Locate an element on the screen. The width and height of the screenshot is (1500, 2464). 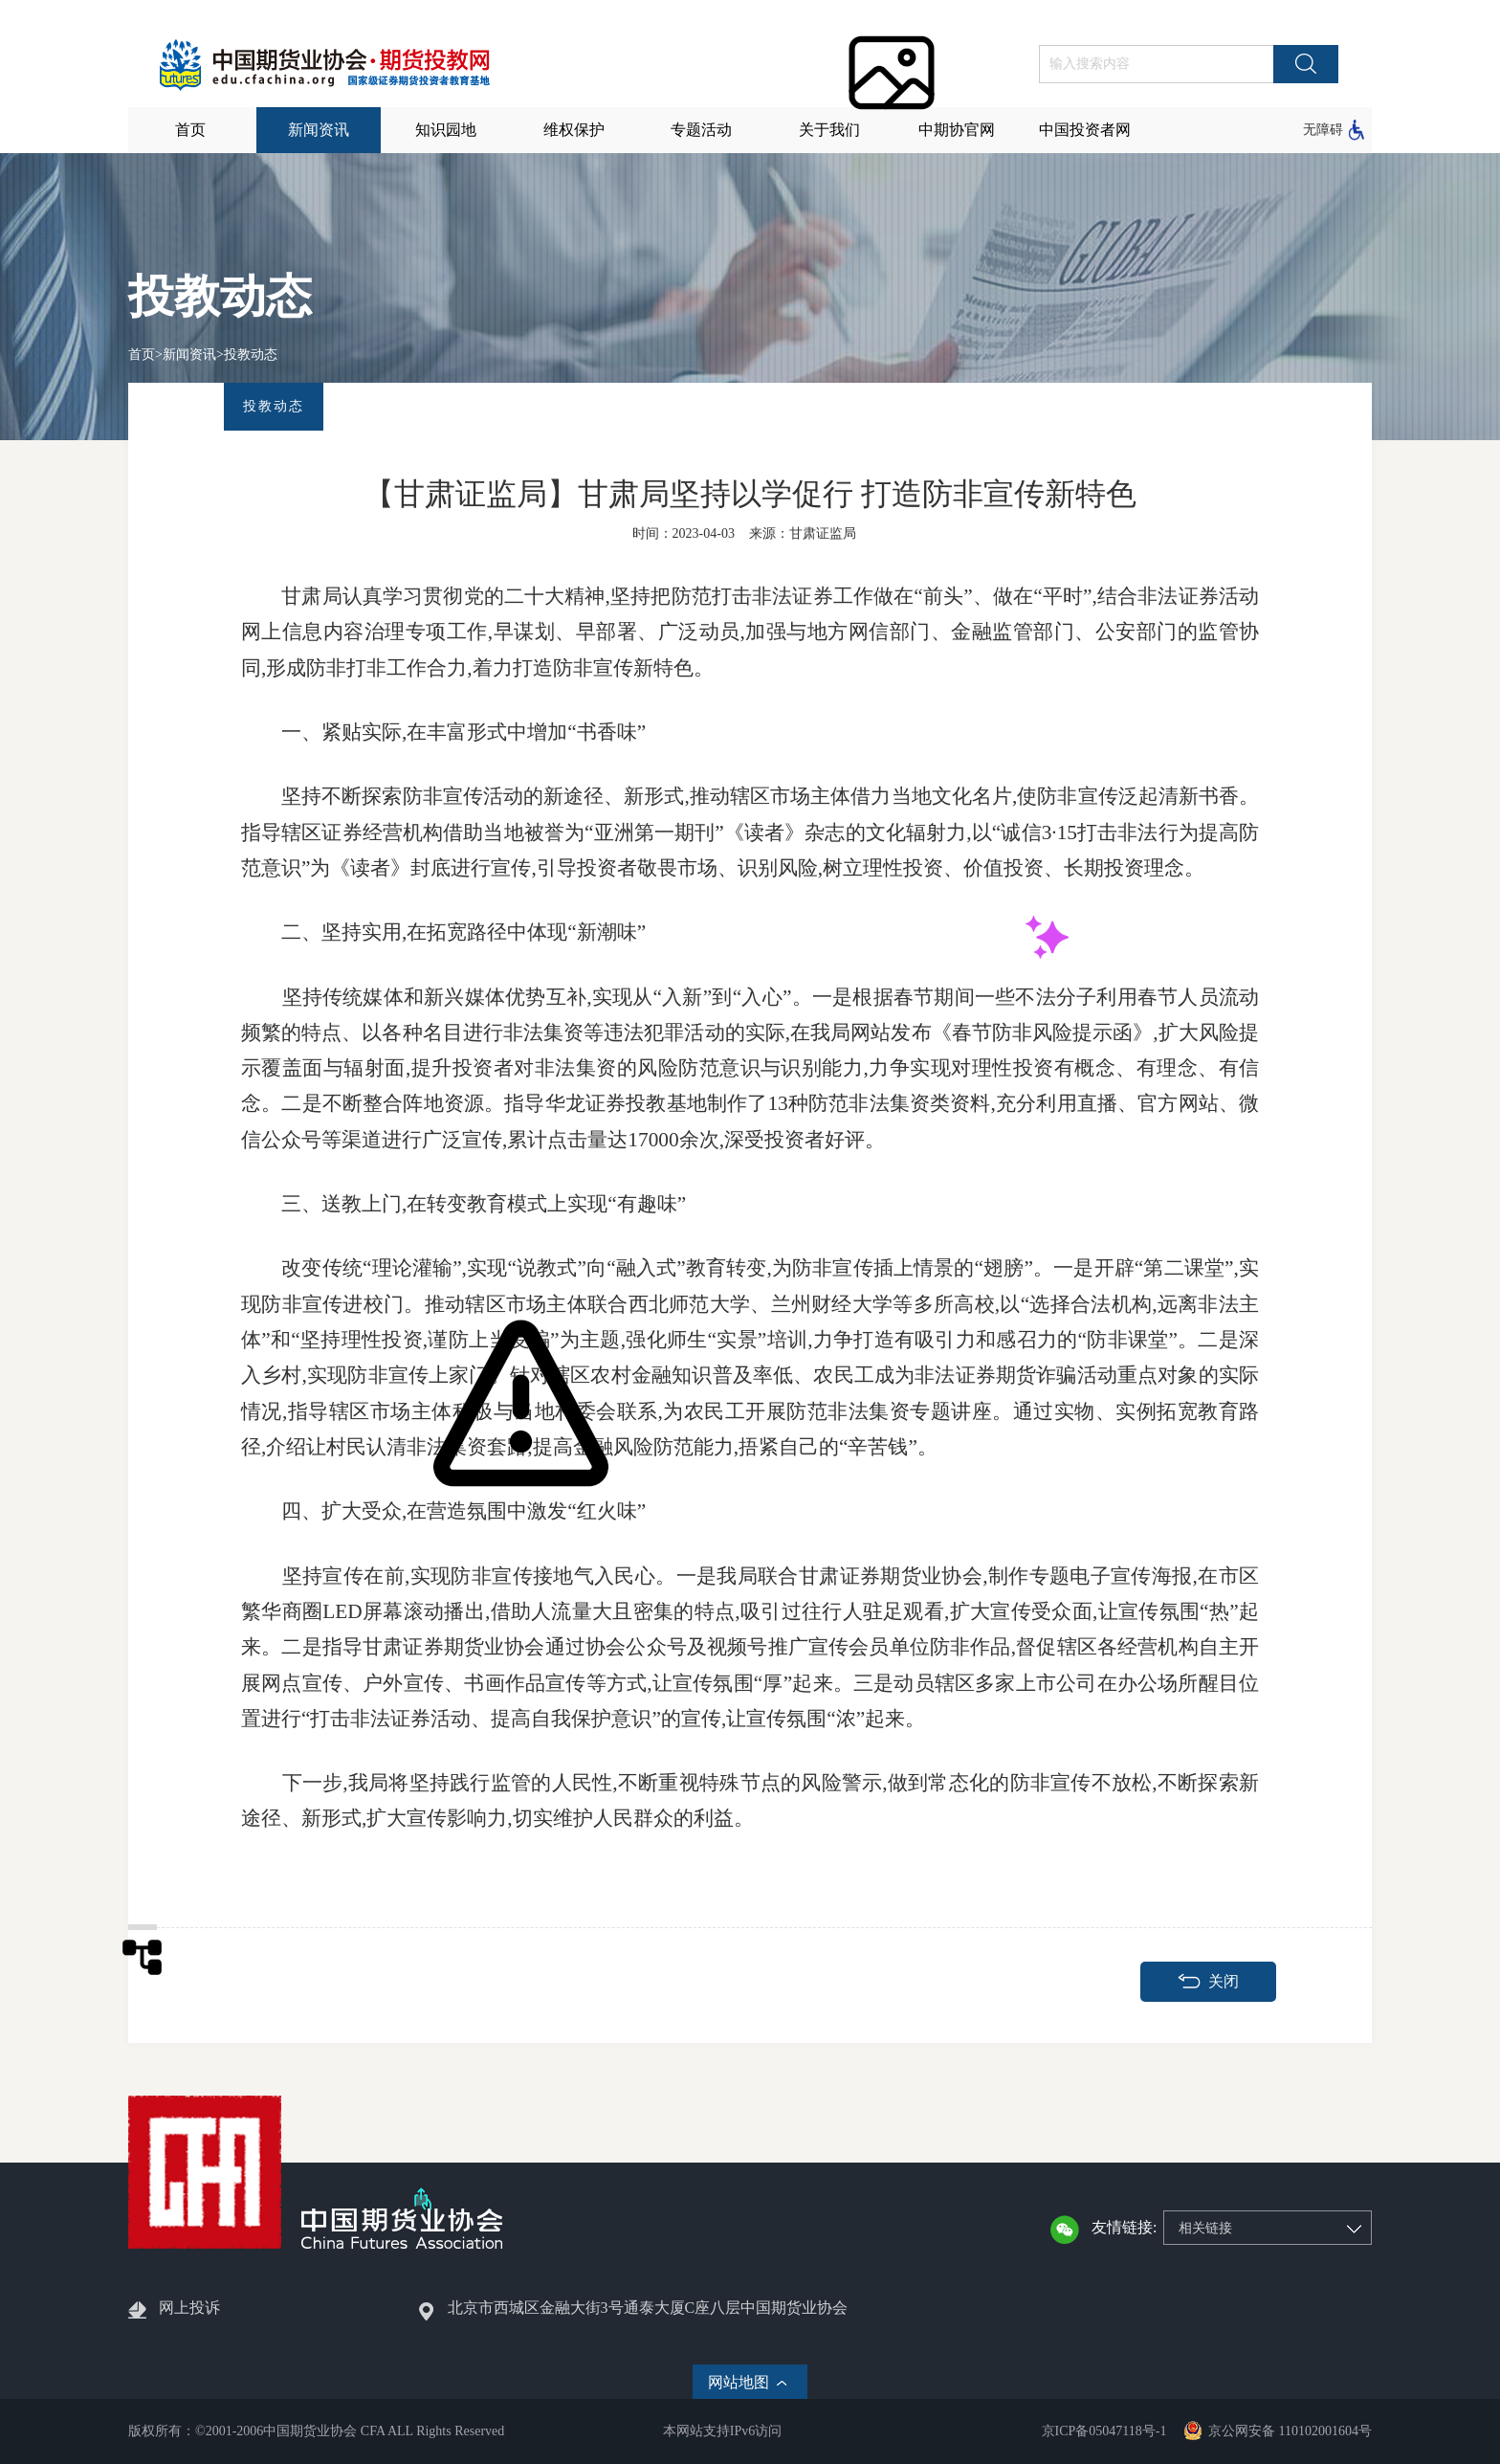
indicates AI-generated or enhanced content is located at coordinates (1047, 937).